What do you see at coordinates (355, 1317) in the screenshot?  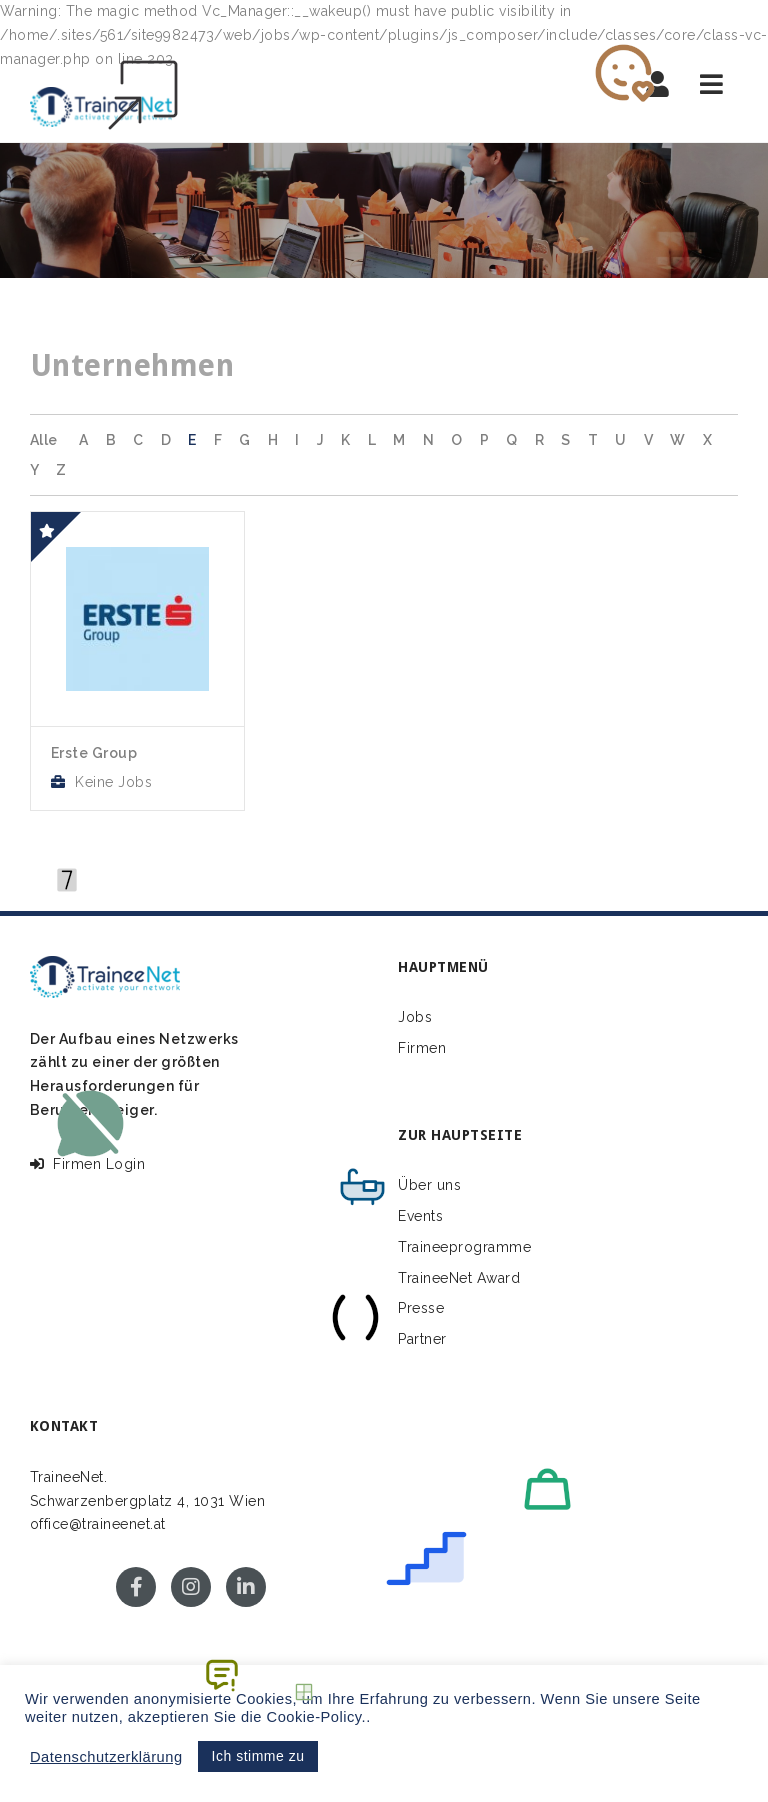 I see `insert parentheses in text editor` at bounding box center [355, 1317].